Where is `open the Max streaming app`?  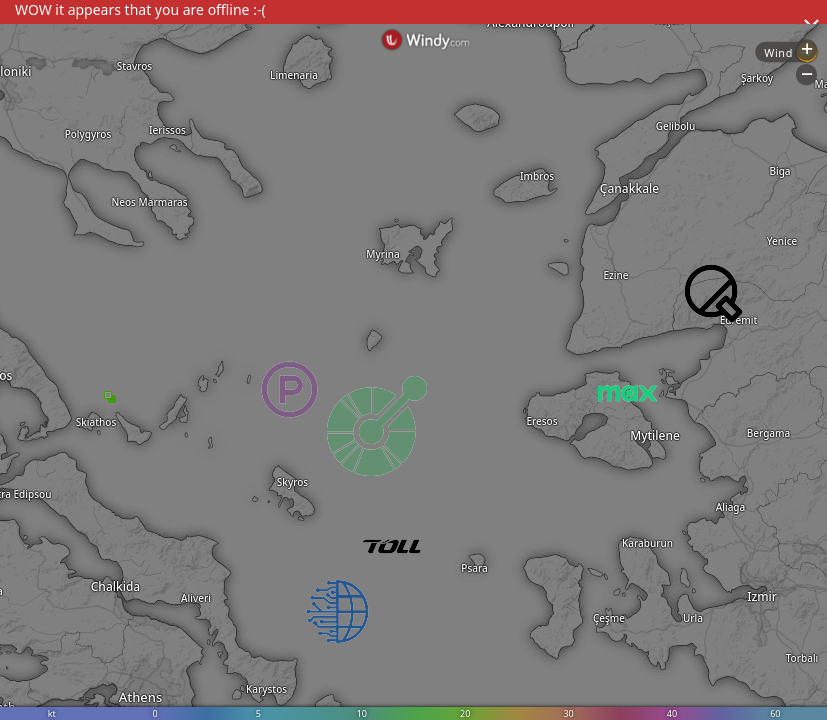
open the Max streaming app is located at coordinates (627, 393).